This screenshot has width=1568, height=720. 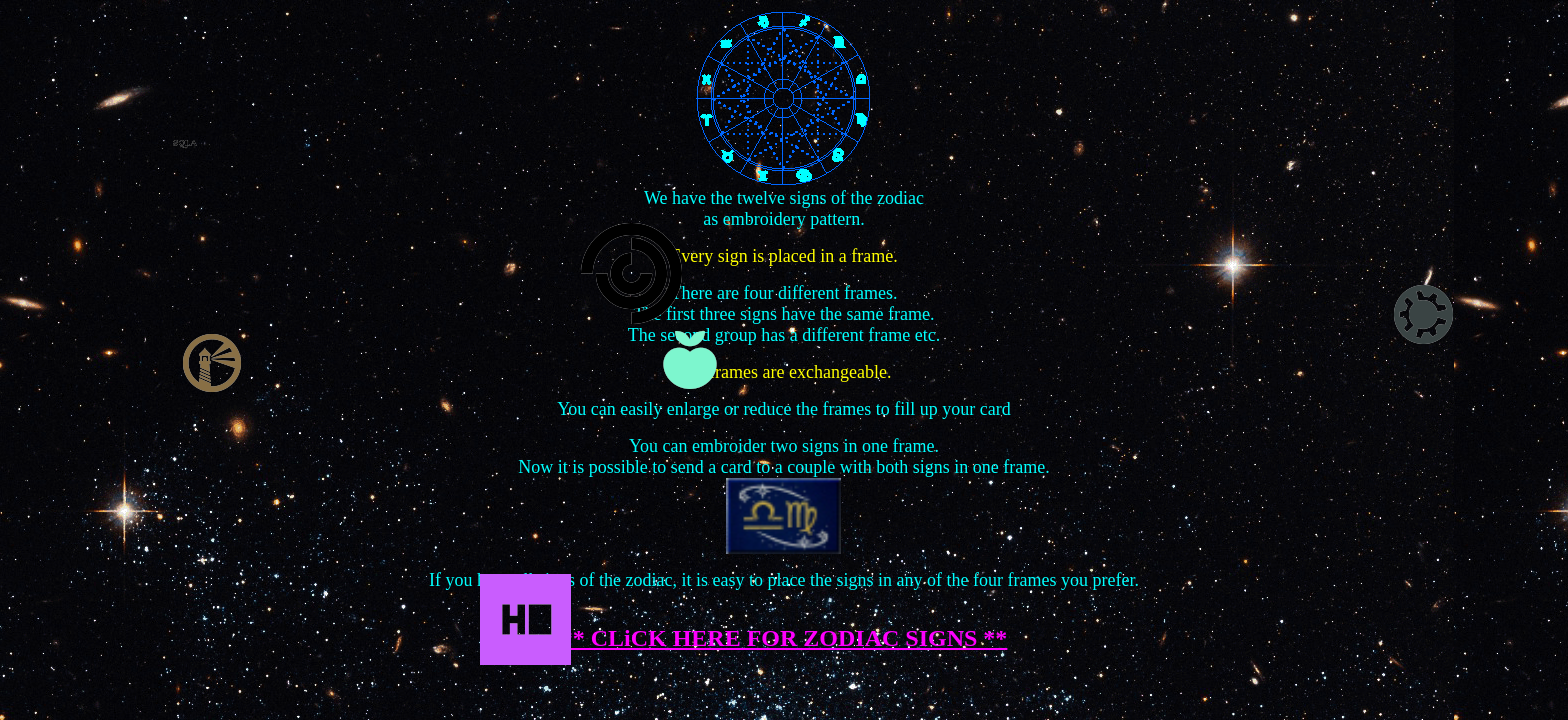 I want to click on link to HackerRank profile, so click(x=525, y=619).